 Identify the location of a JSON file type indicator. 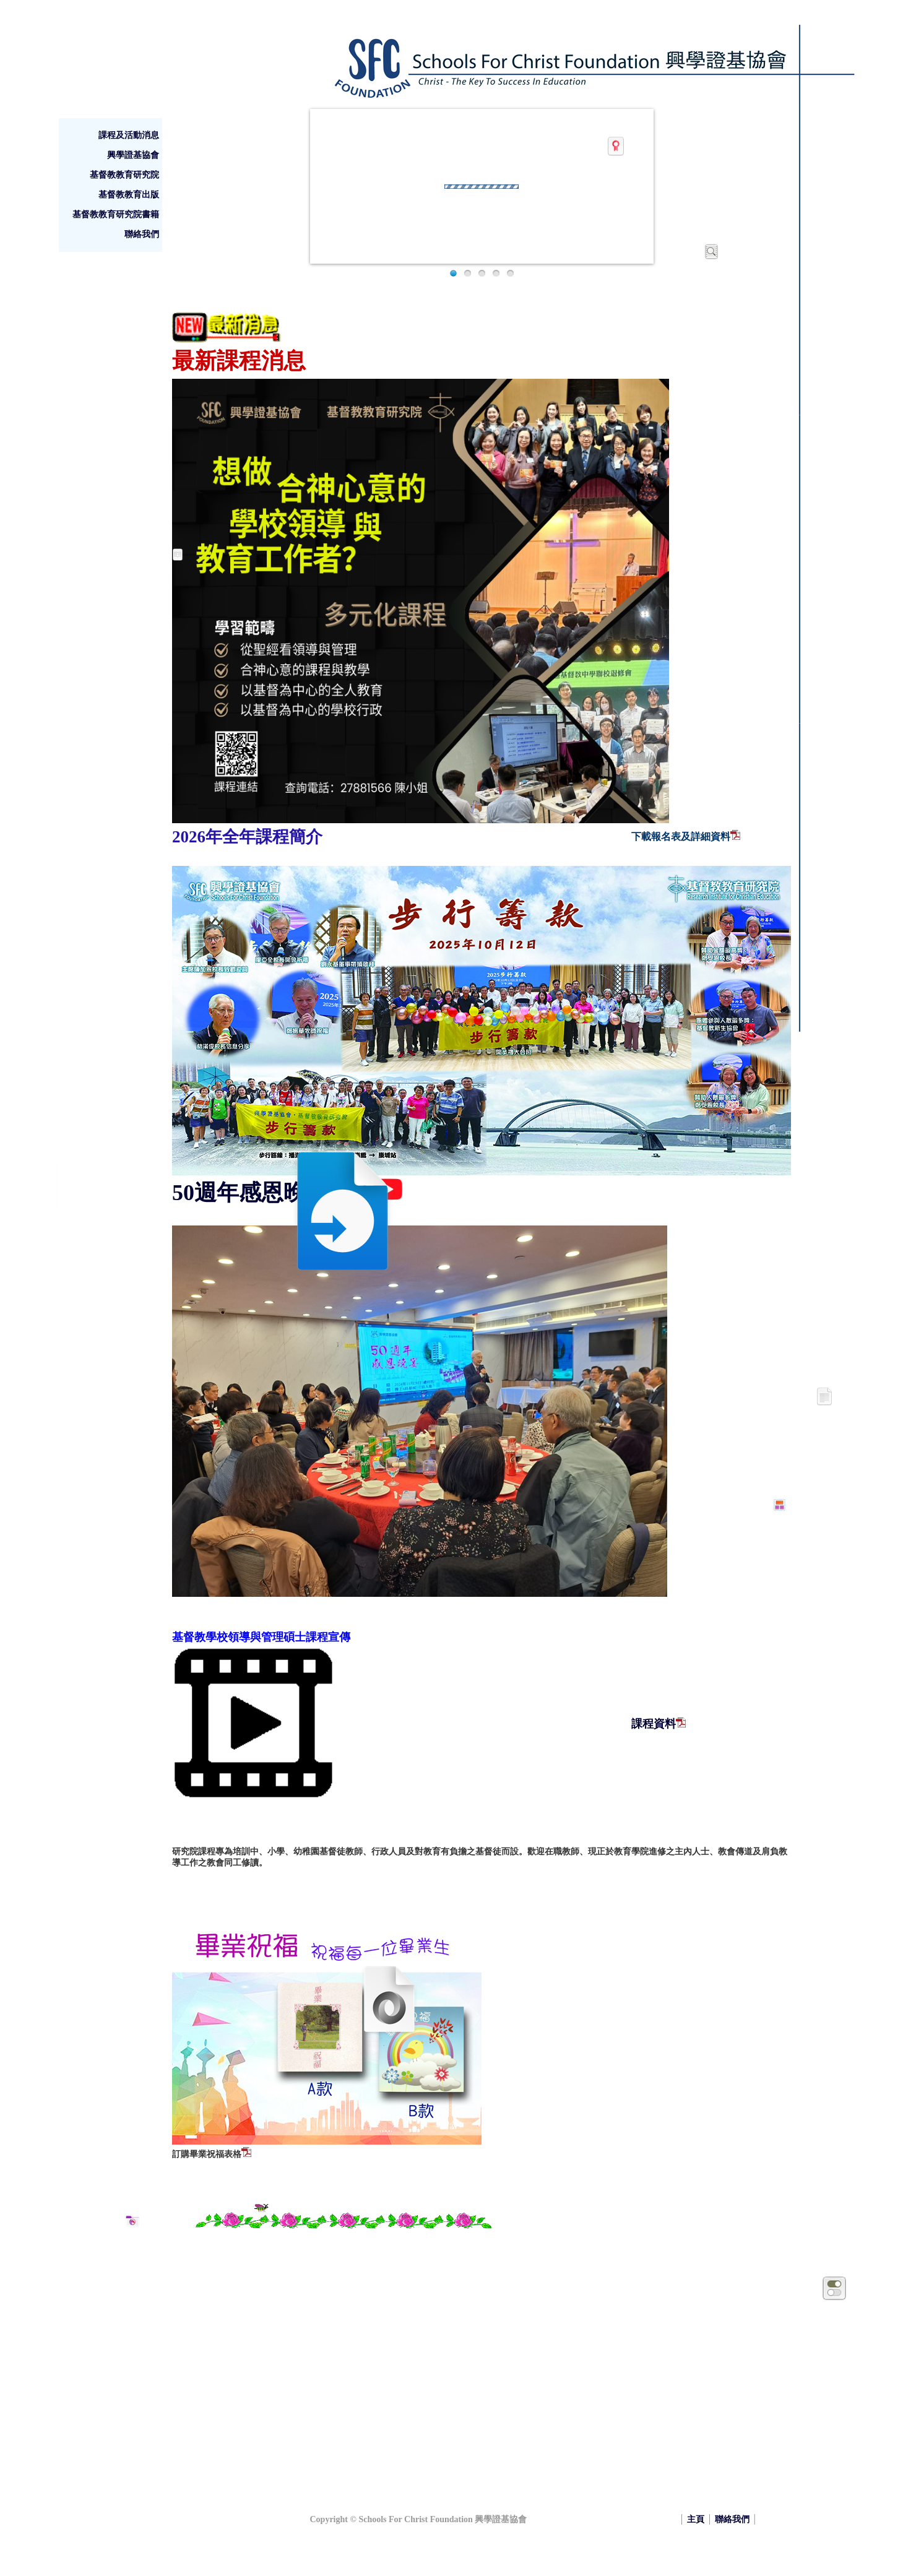
(389, 2000).